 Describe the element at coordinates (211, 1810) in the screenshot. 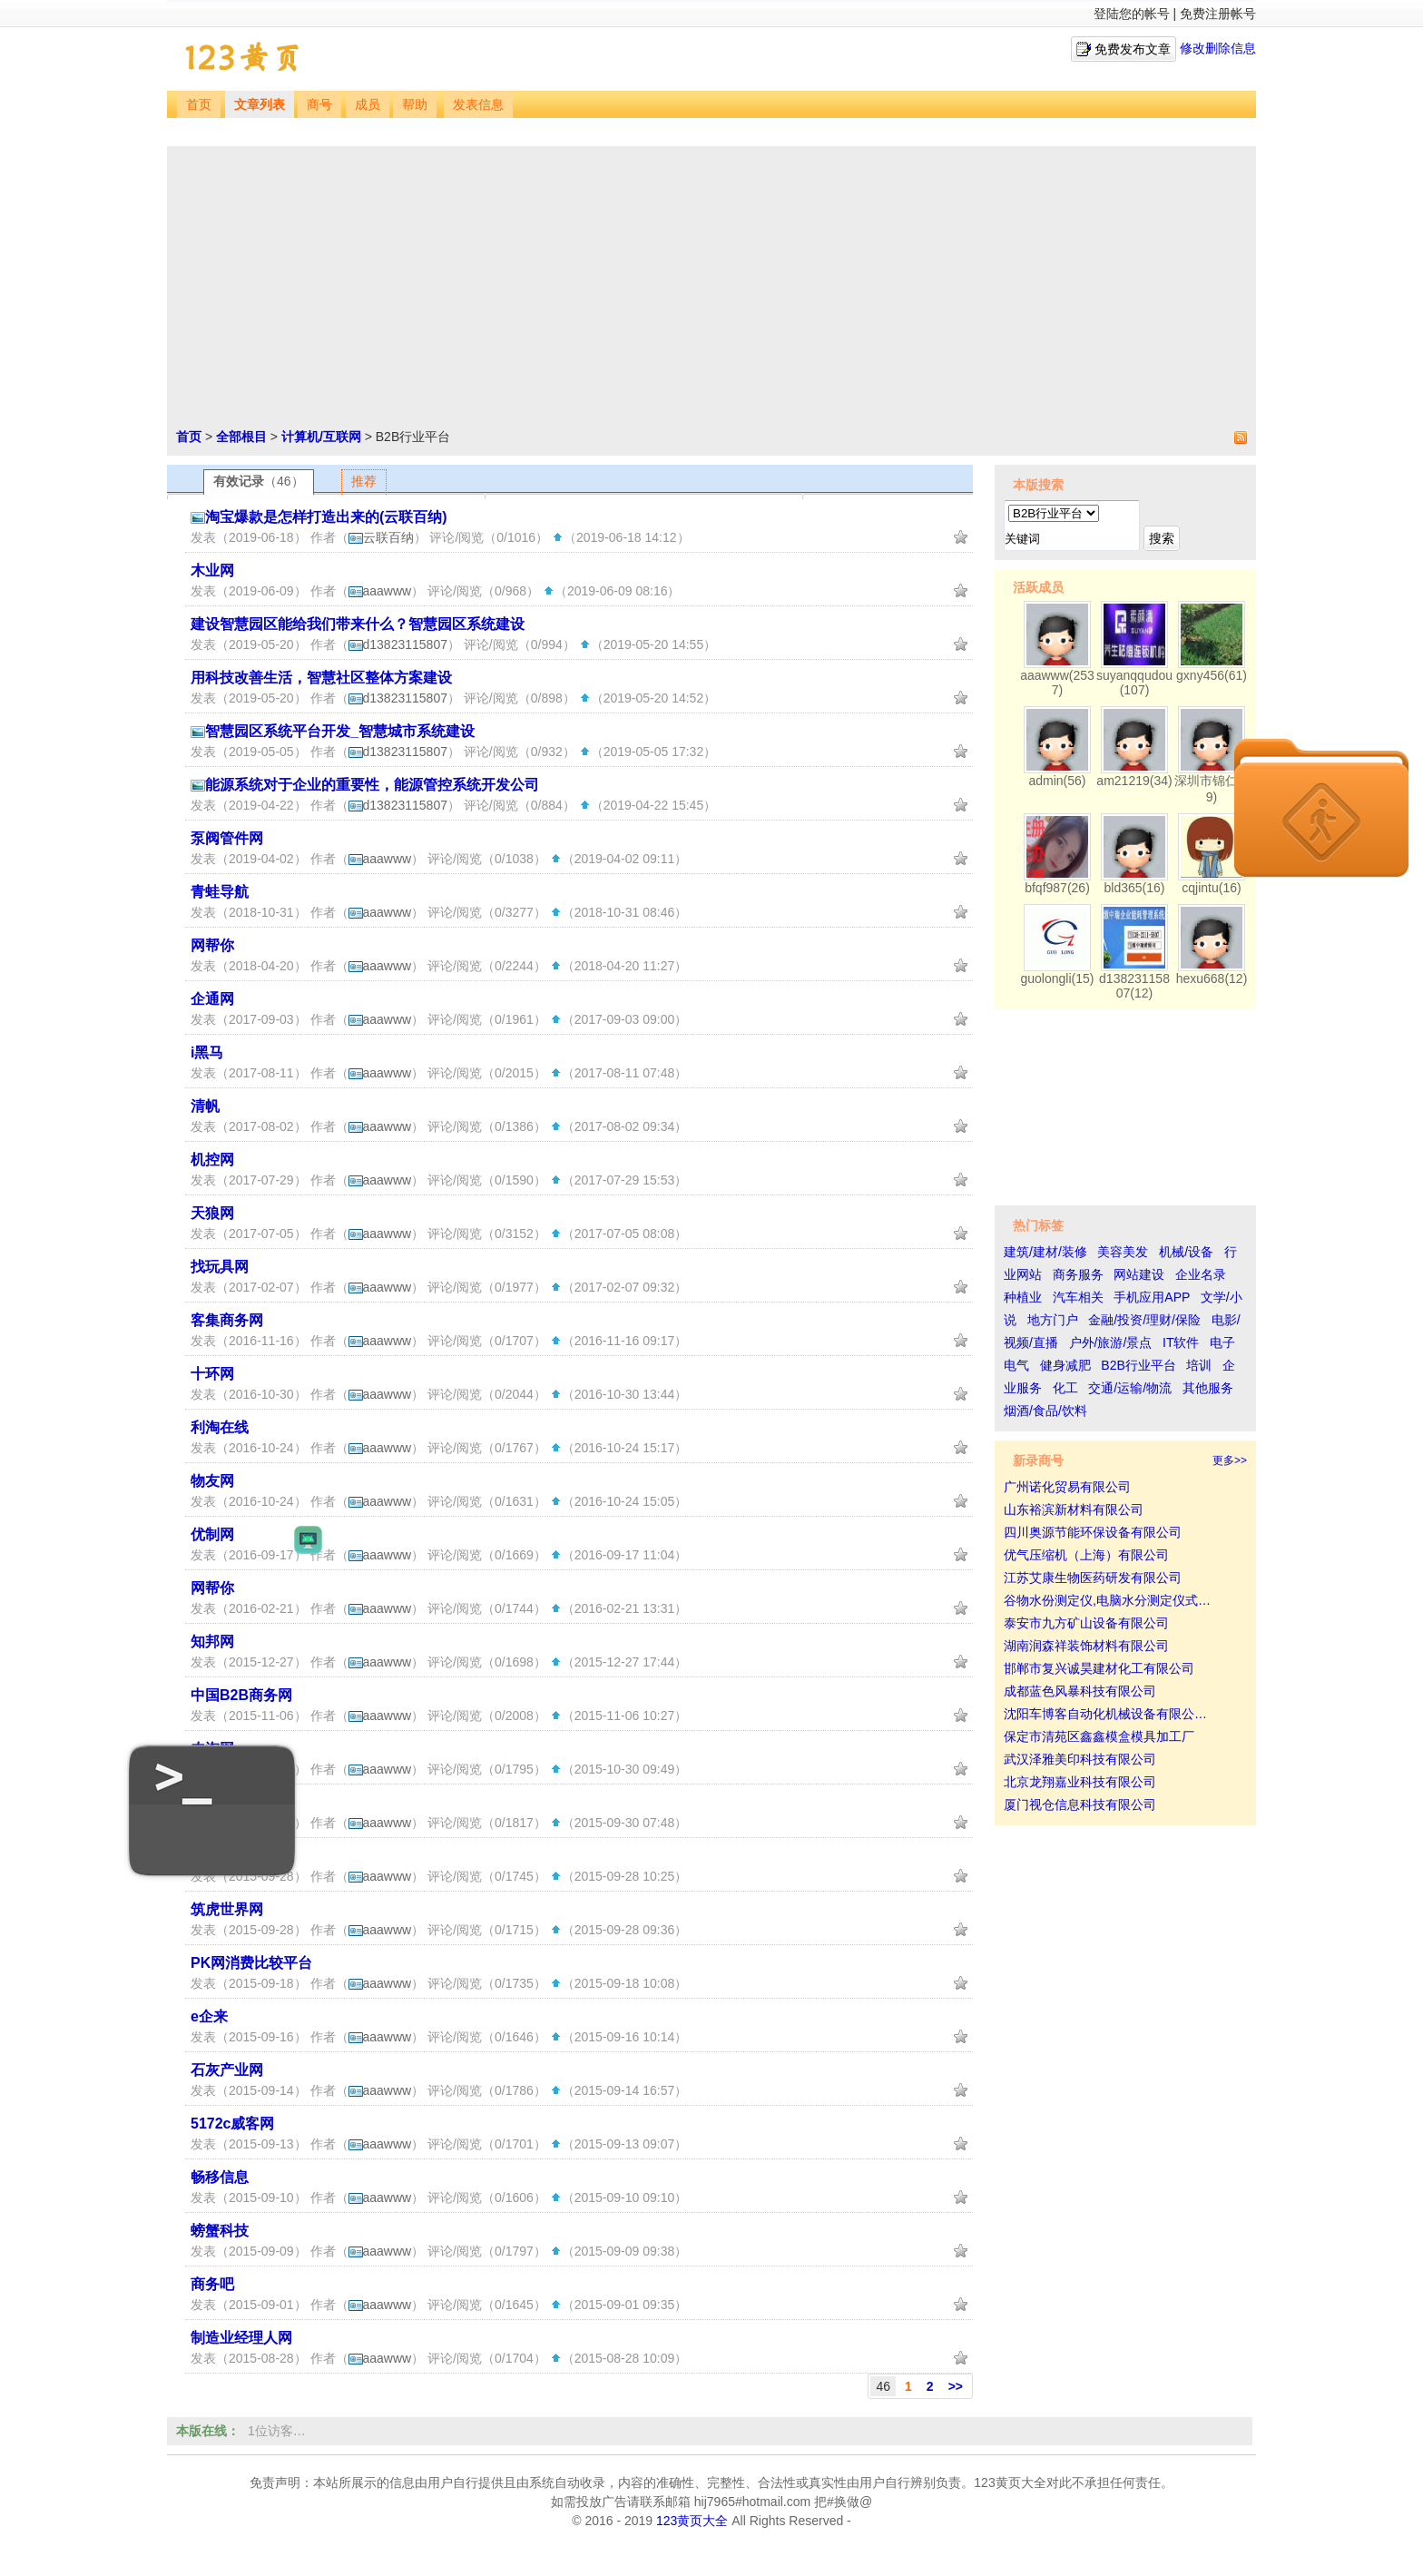

I see `open the terminal application` at that location.